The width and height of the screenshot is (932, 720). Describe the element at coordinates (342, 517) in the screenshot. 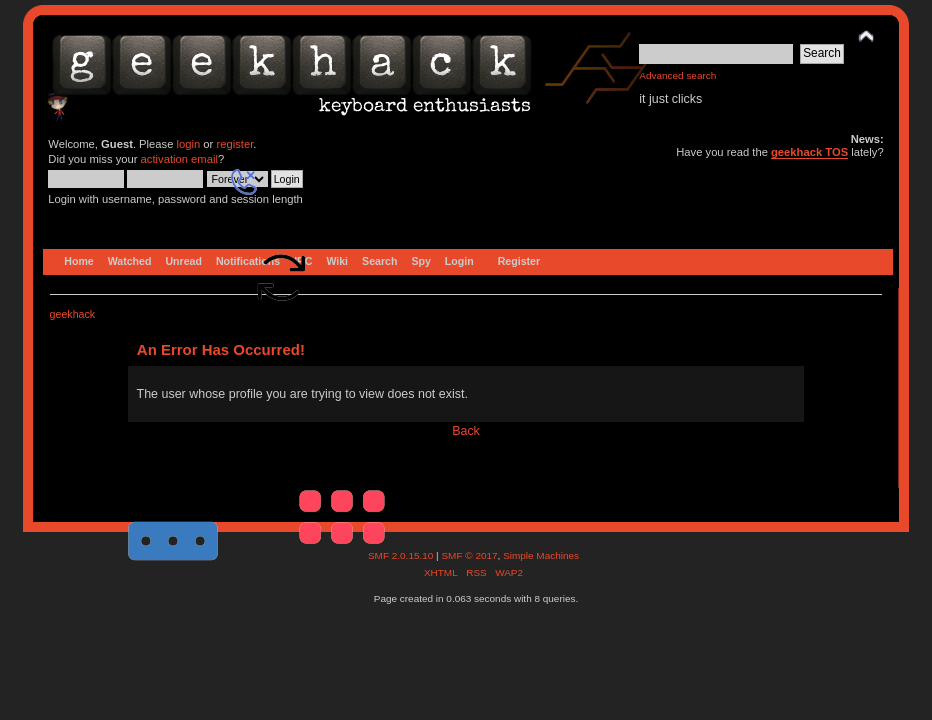

I see `switch to grid view layout` at that location.